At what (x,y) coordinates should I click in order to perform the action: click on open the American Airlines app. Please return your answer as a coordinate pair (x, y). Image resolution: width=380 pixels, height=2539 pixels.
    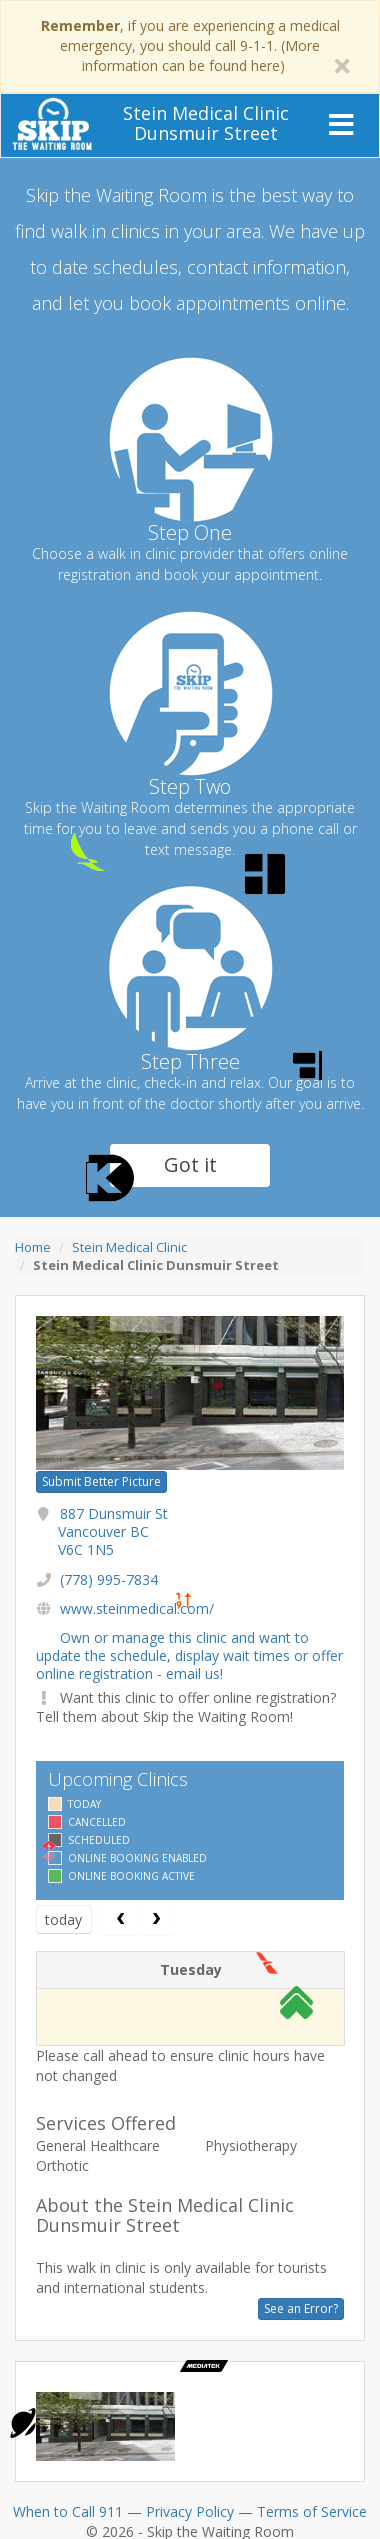
    Looking at the image, I should click on (267, 1963).